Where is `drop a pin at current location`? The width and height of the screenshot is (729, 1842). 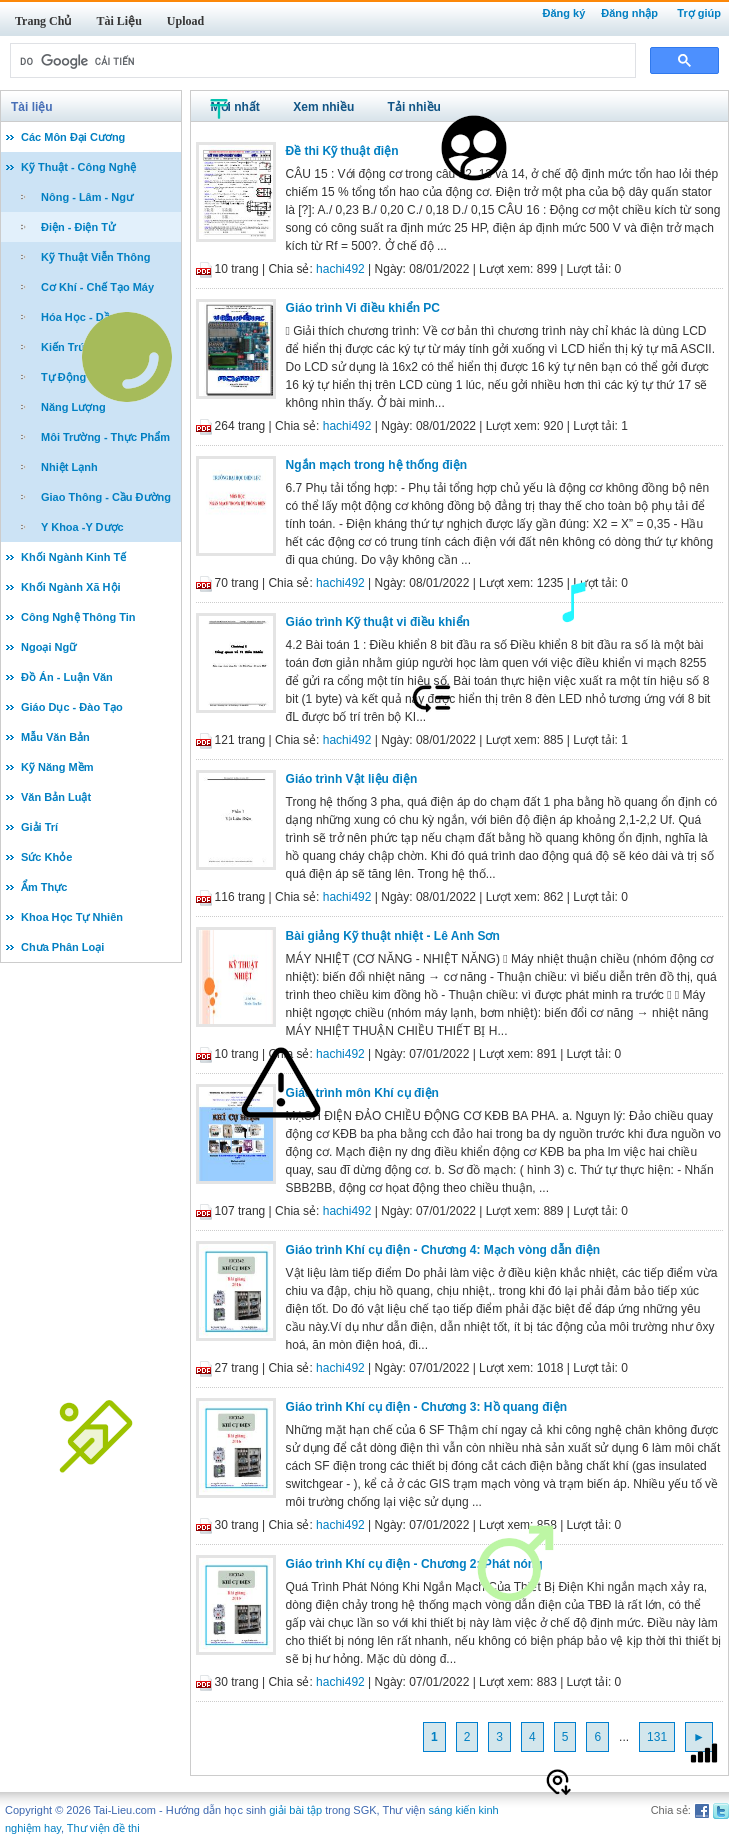
drop a pin at current location is located at coordinates (557, 1781).